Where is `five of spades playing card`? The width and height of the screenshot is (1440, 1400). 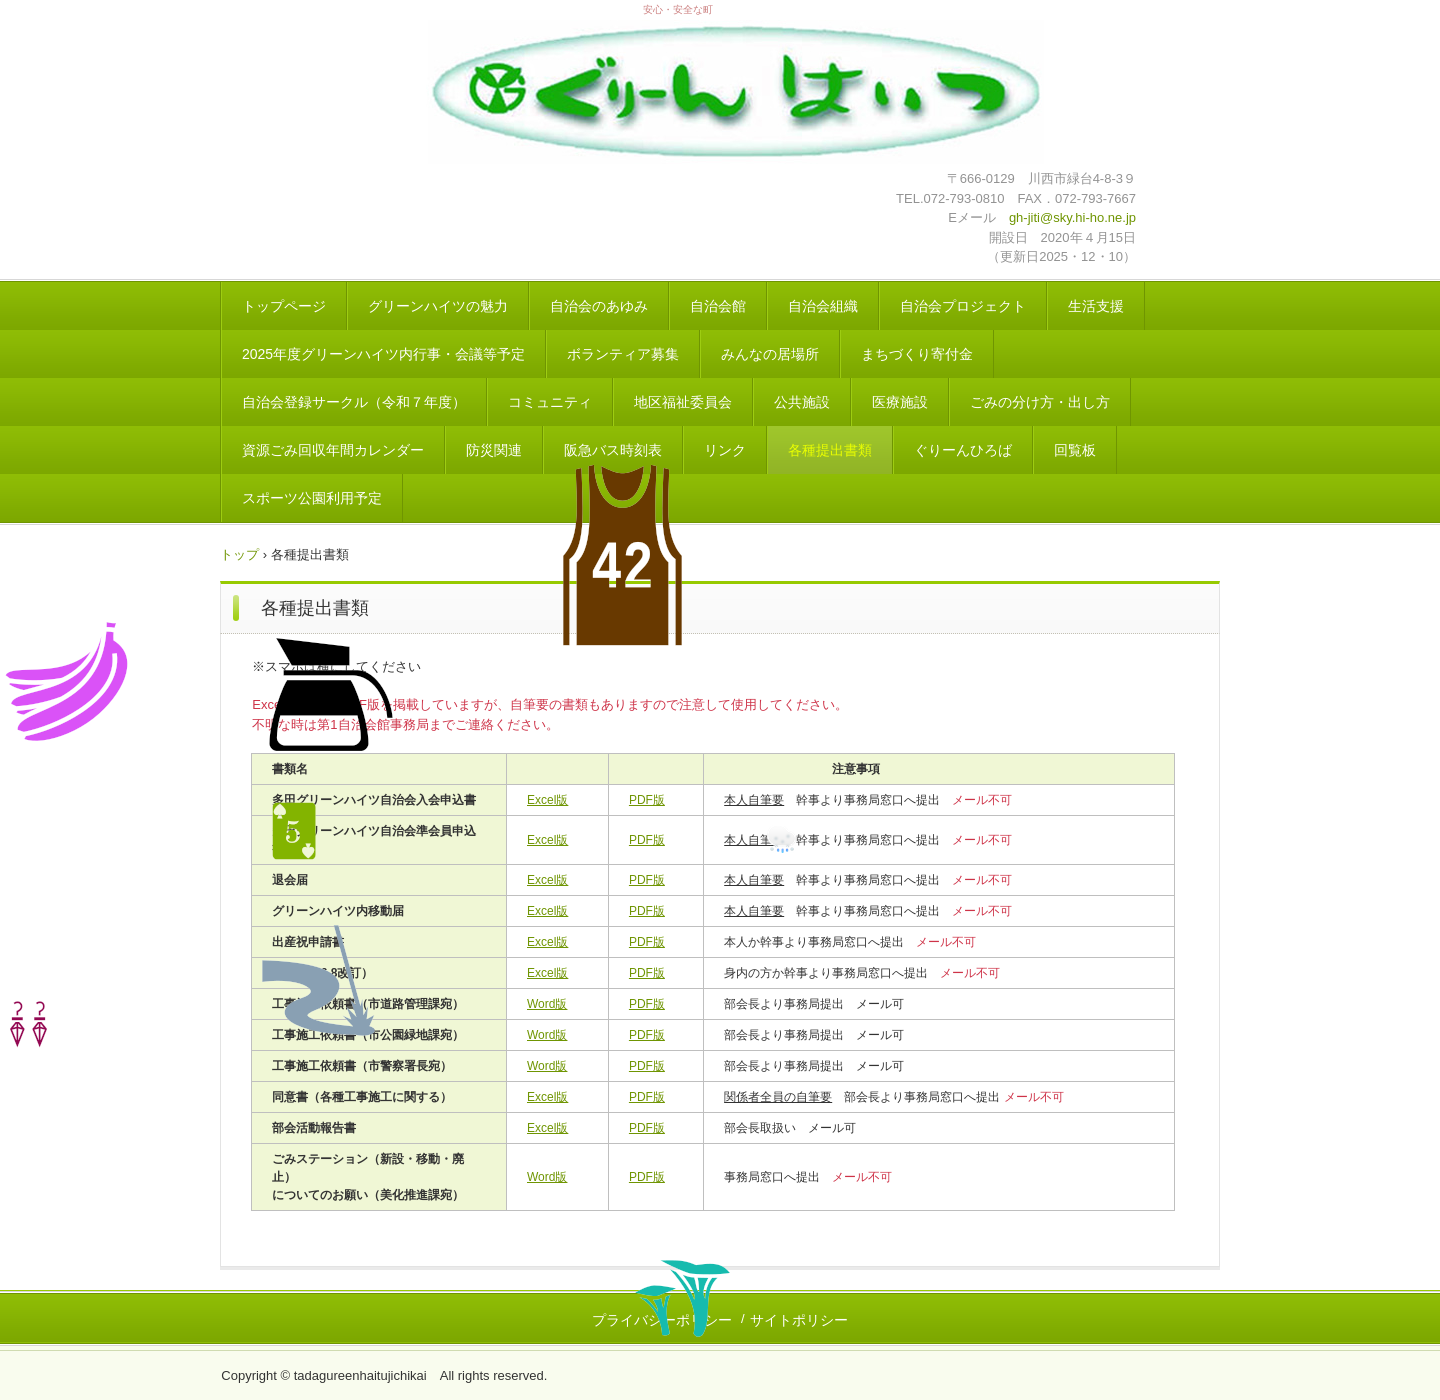
five of spades playing card is located at coordinates (294, 831).